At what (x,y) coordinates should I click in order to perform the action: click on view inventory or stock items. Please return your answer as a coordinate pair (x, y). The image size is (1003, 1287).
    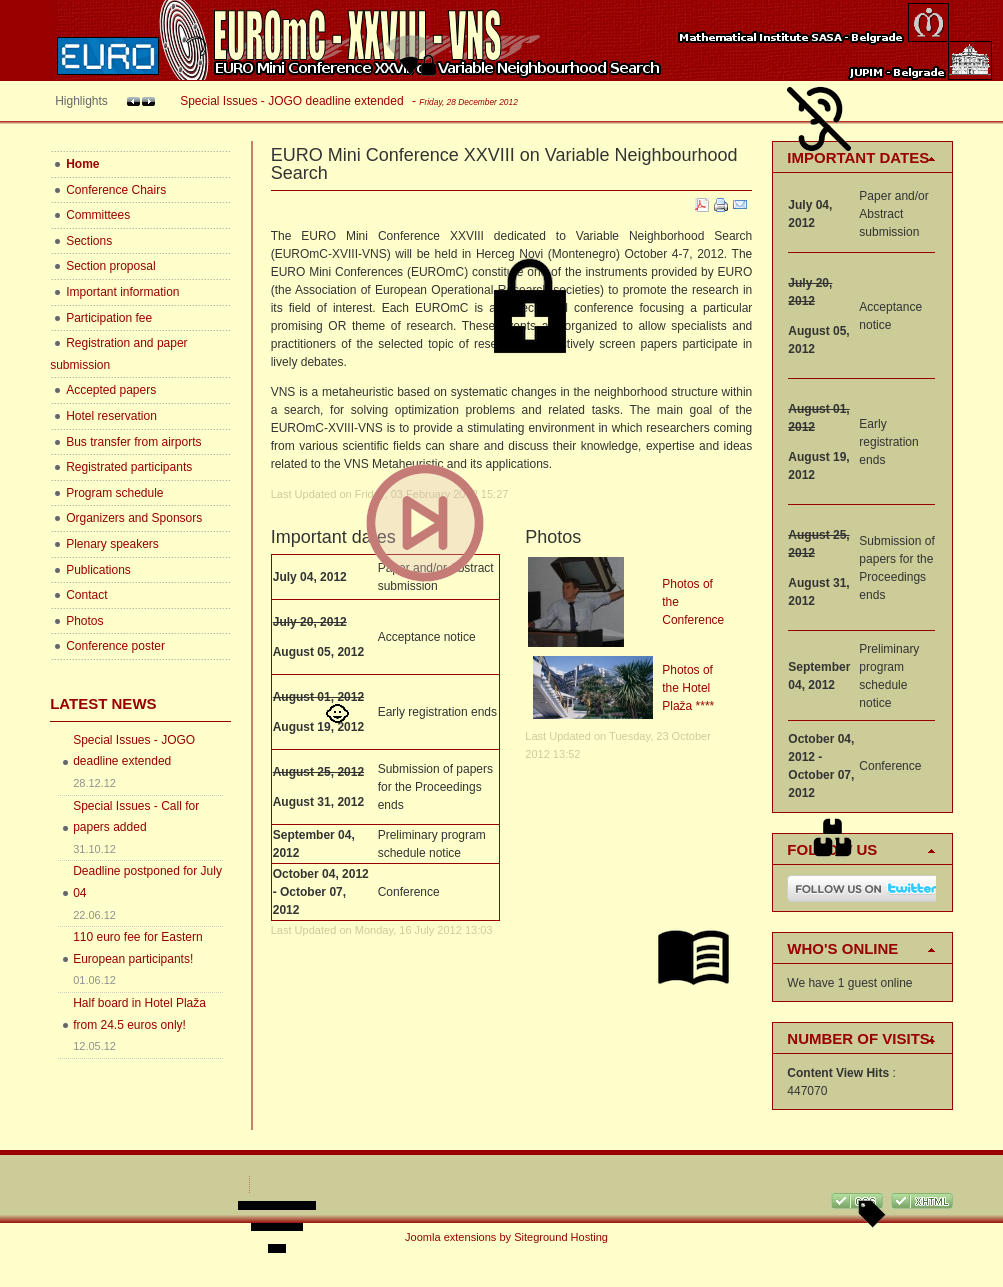
    Looking at the image, I should click on (832, 837).